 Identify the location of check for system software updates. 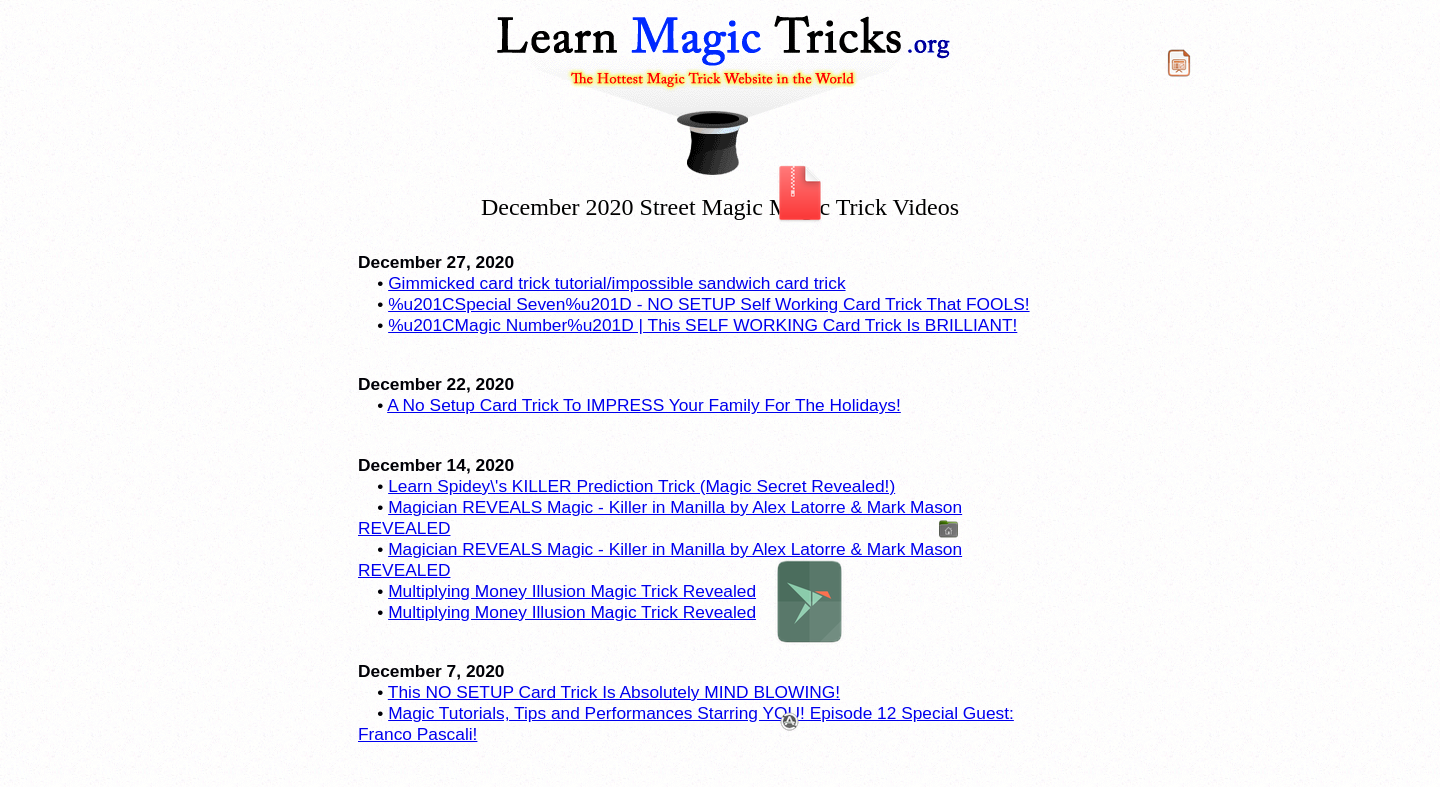
(789, 721).